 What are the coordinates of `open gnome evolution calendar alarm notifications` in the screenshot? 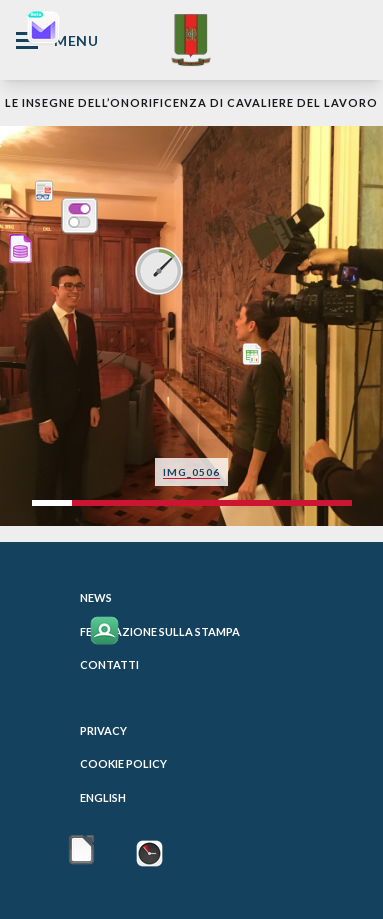 It's located at (149, 853).